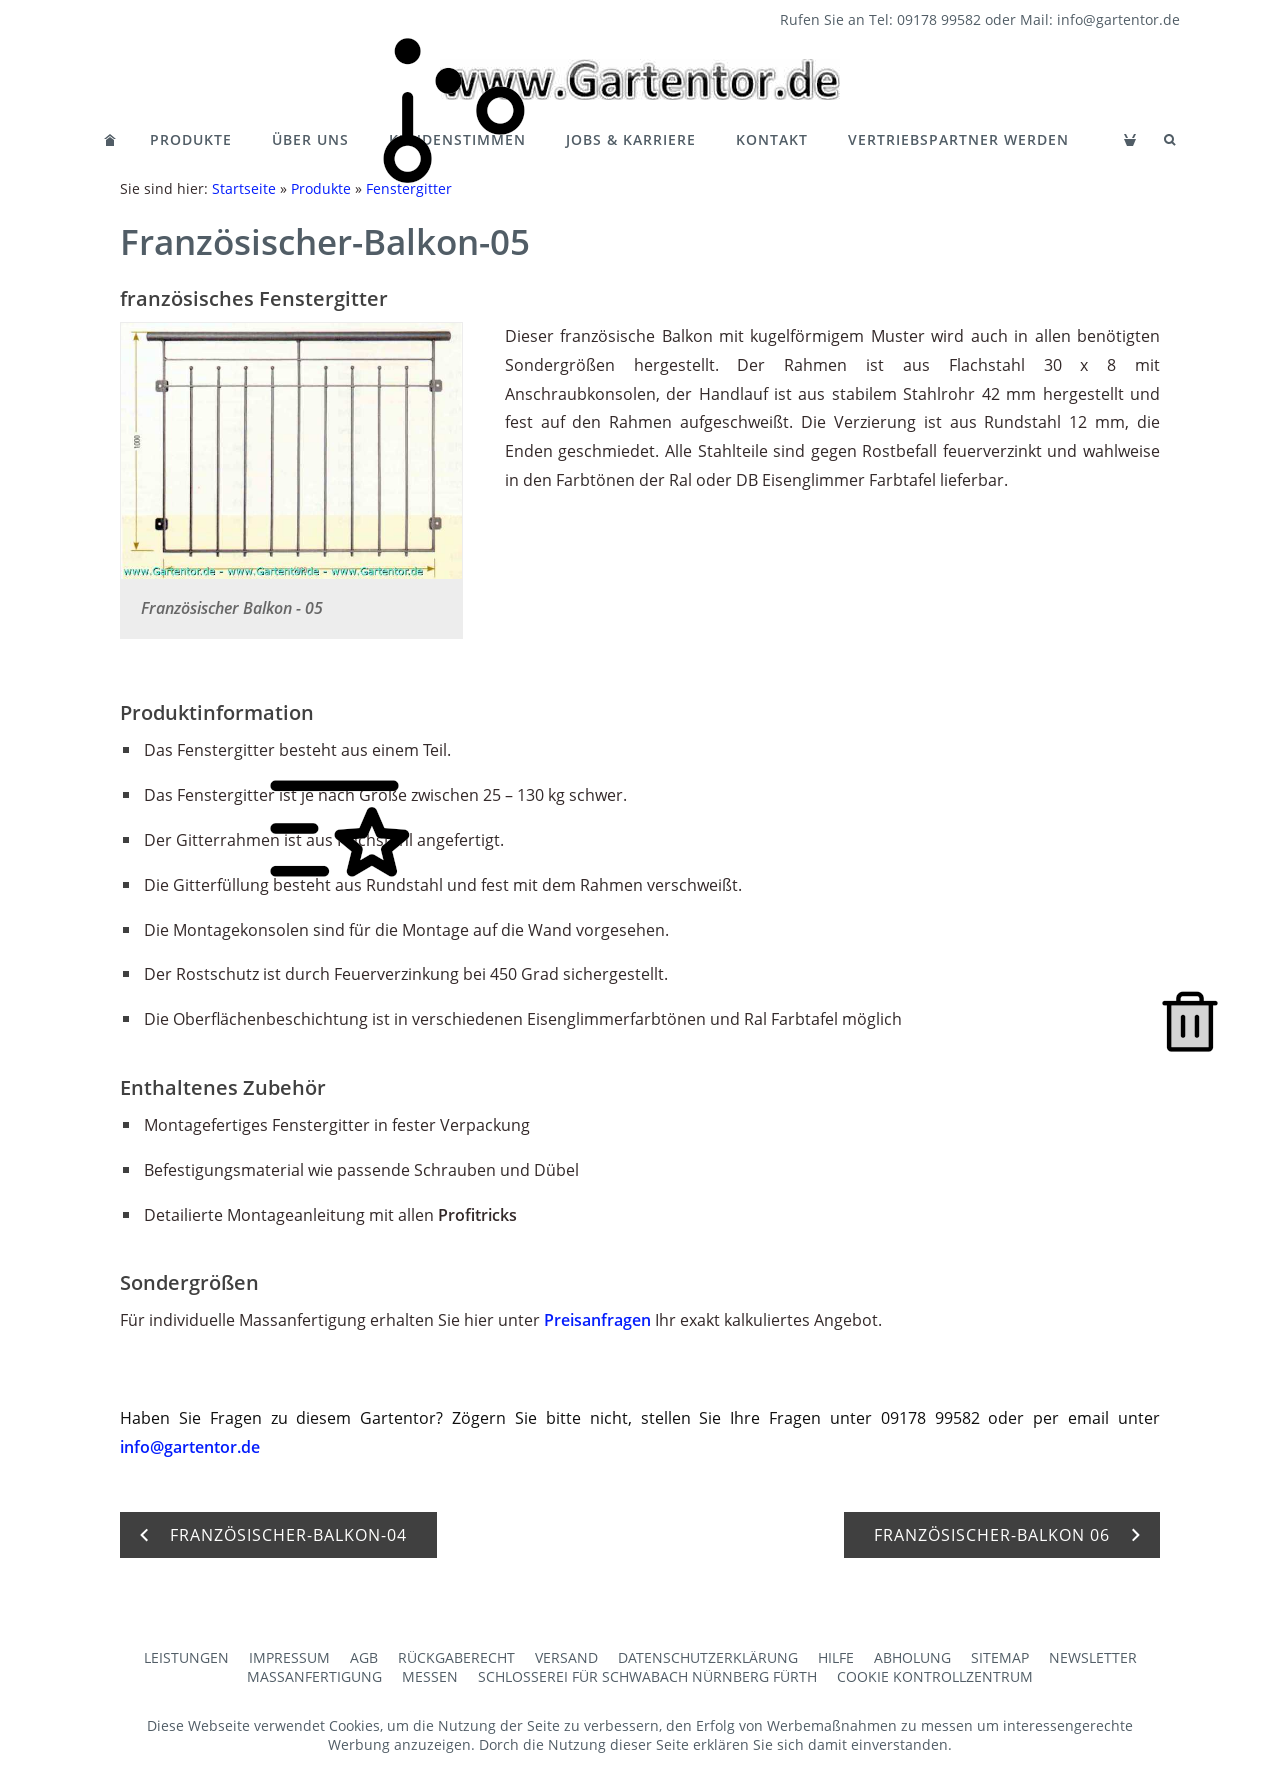  Describe the element at coordinates (454, 105) in the screenshot. I see `view the merge queue for pending pull requests` at that location.